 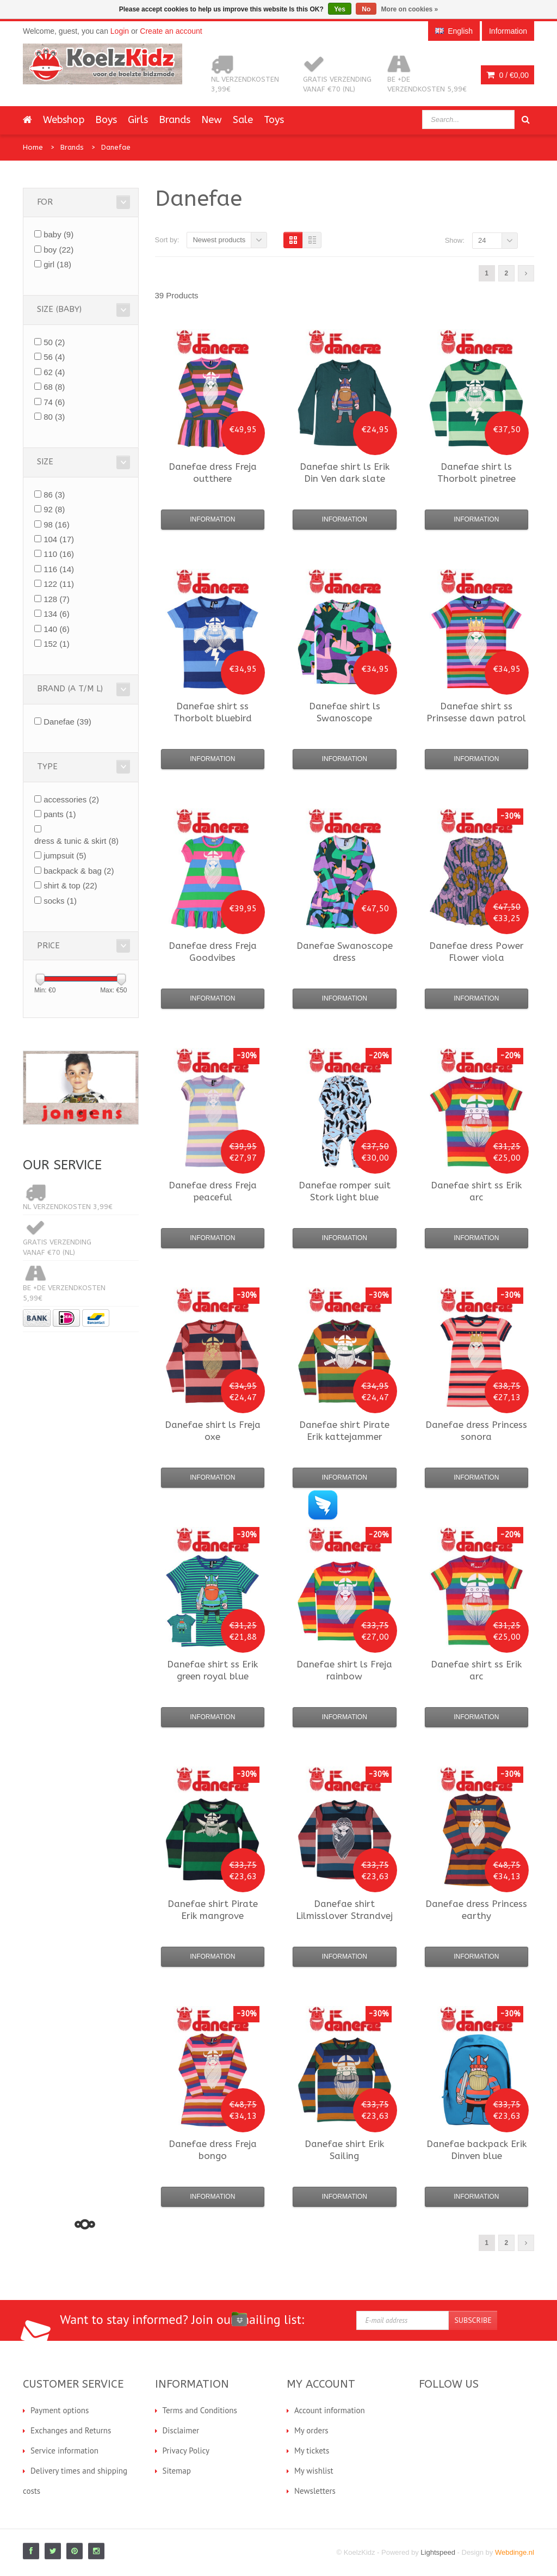 I want to click on connect to owncloud account, so click(x=85, y=2224).